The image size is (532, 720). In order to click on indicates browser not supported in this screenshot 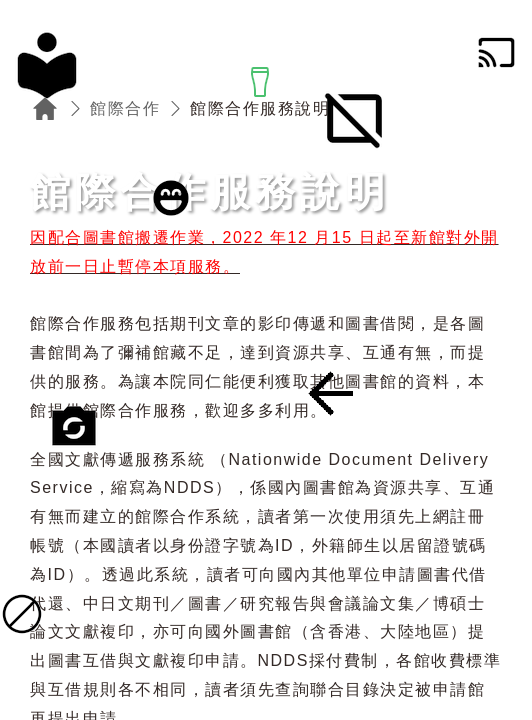, I will do `click(354, 118)`.